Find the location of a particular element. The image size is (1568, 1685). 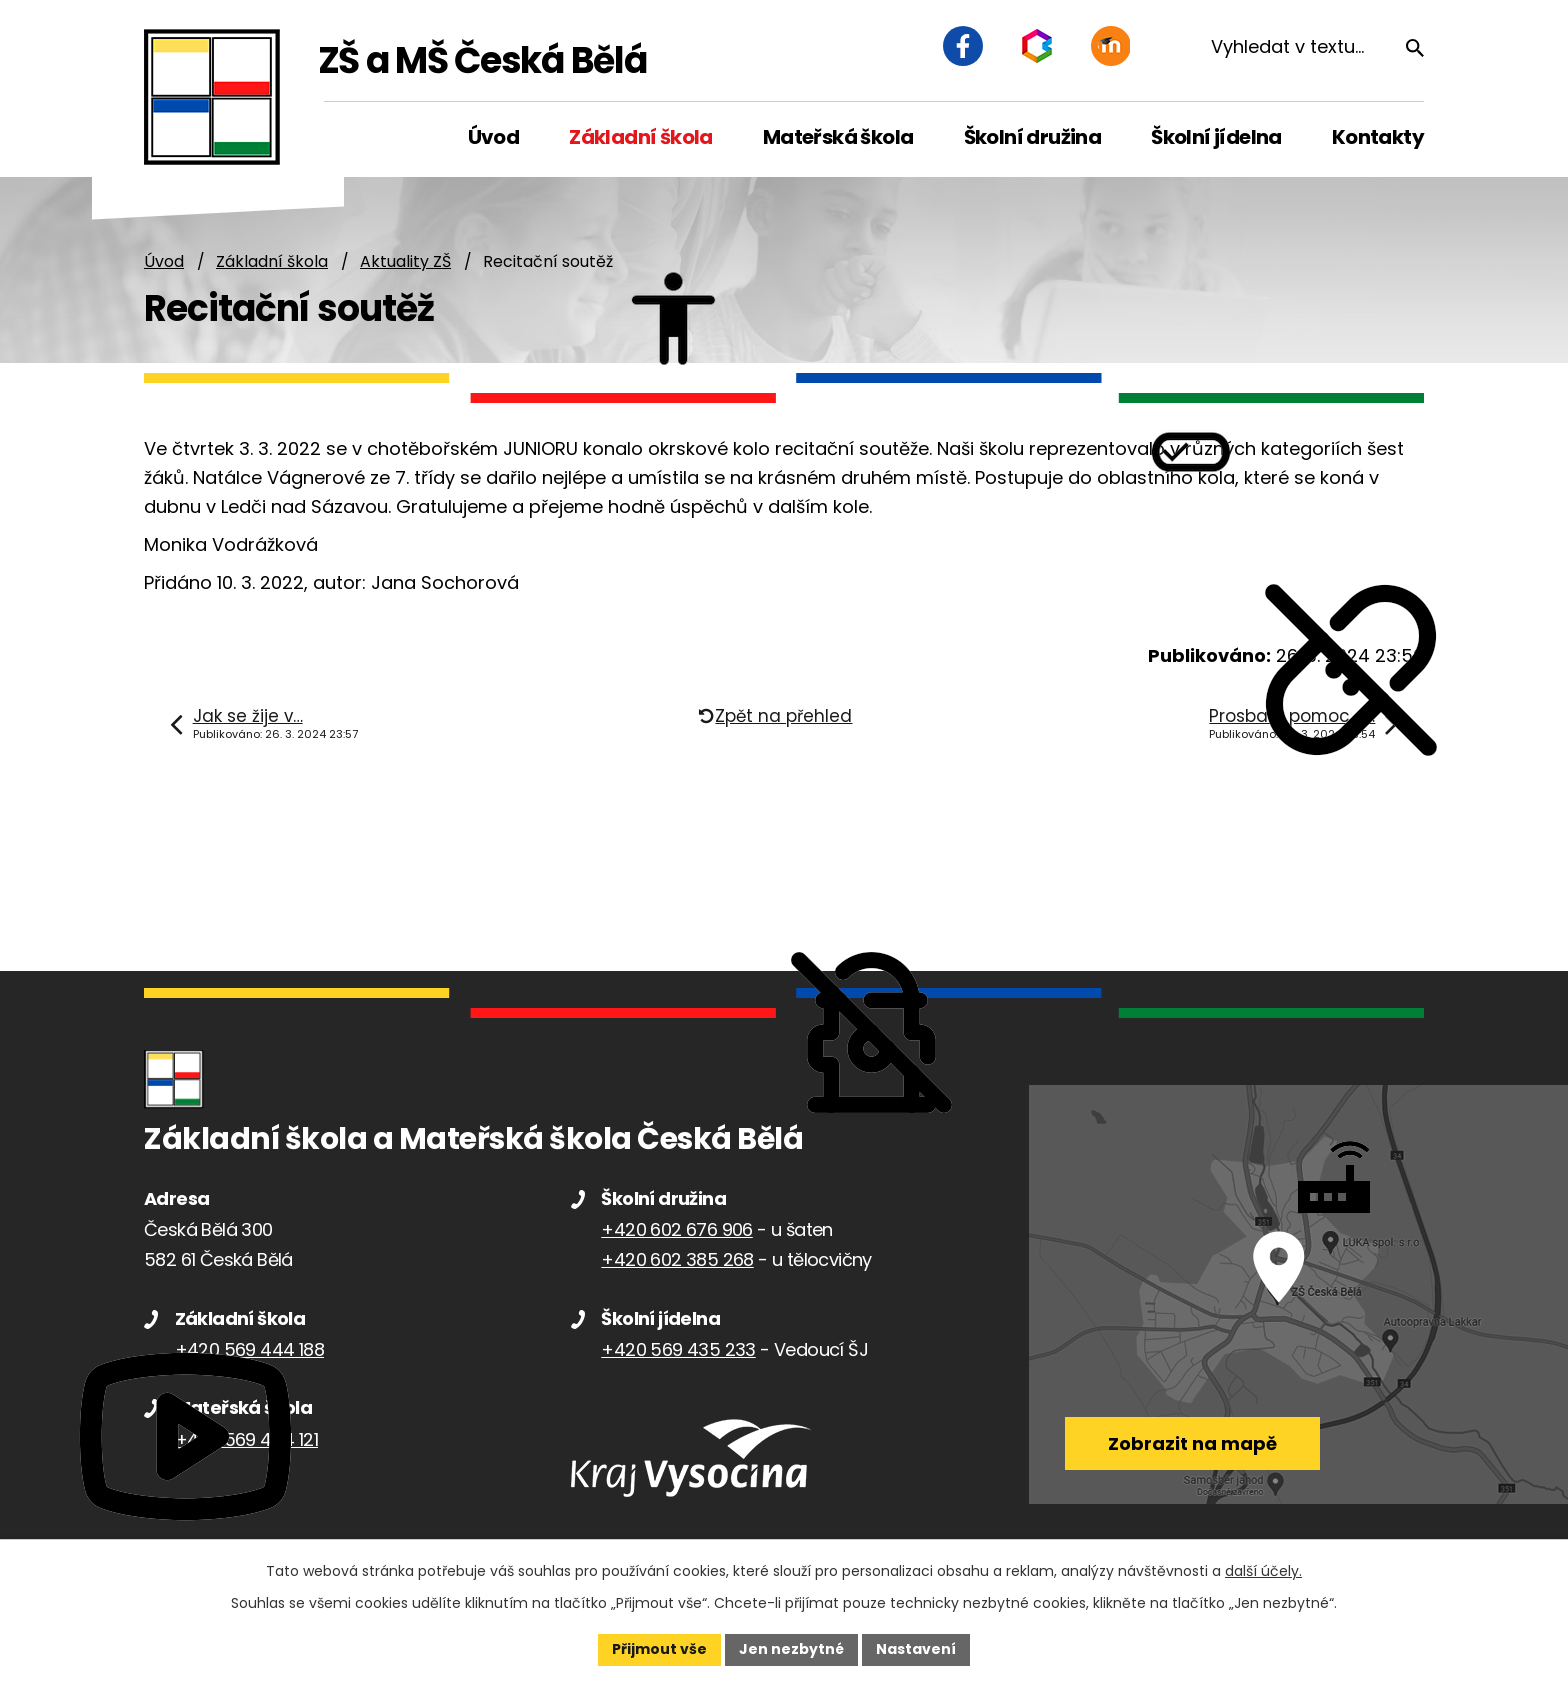

fire hydrant unavailable or out of service is located at coordinates (871, 1032).